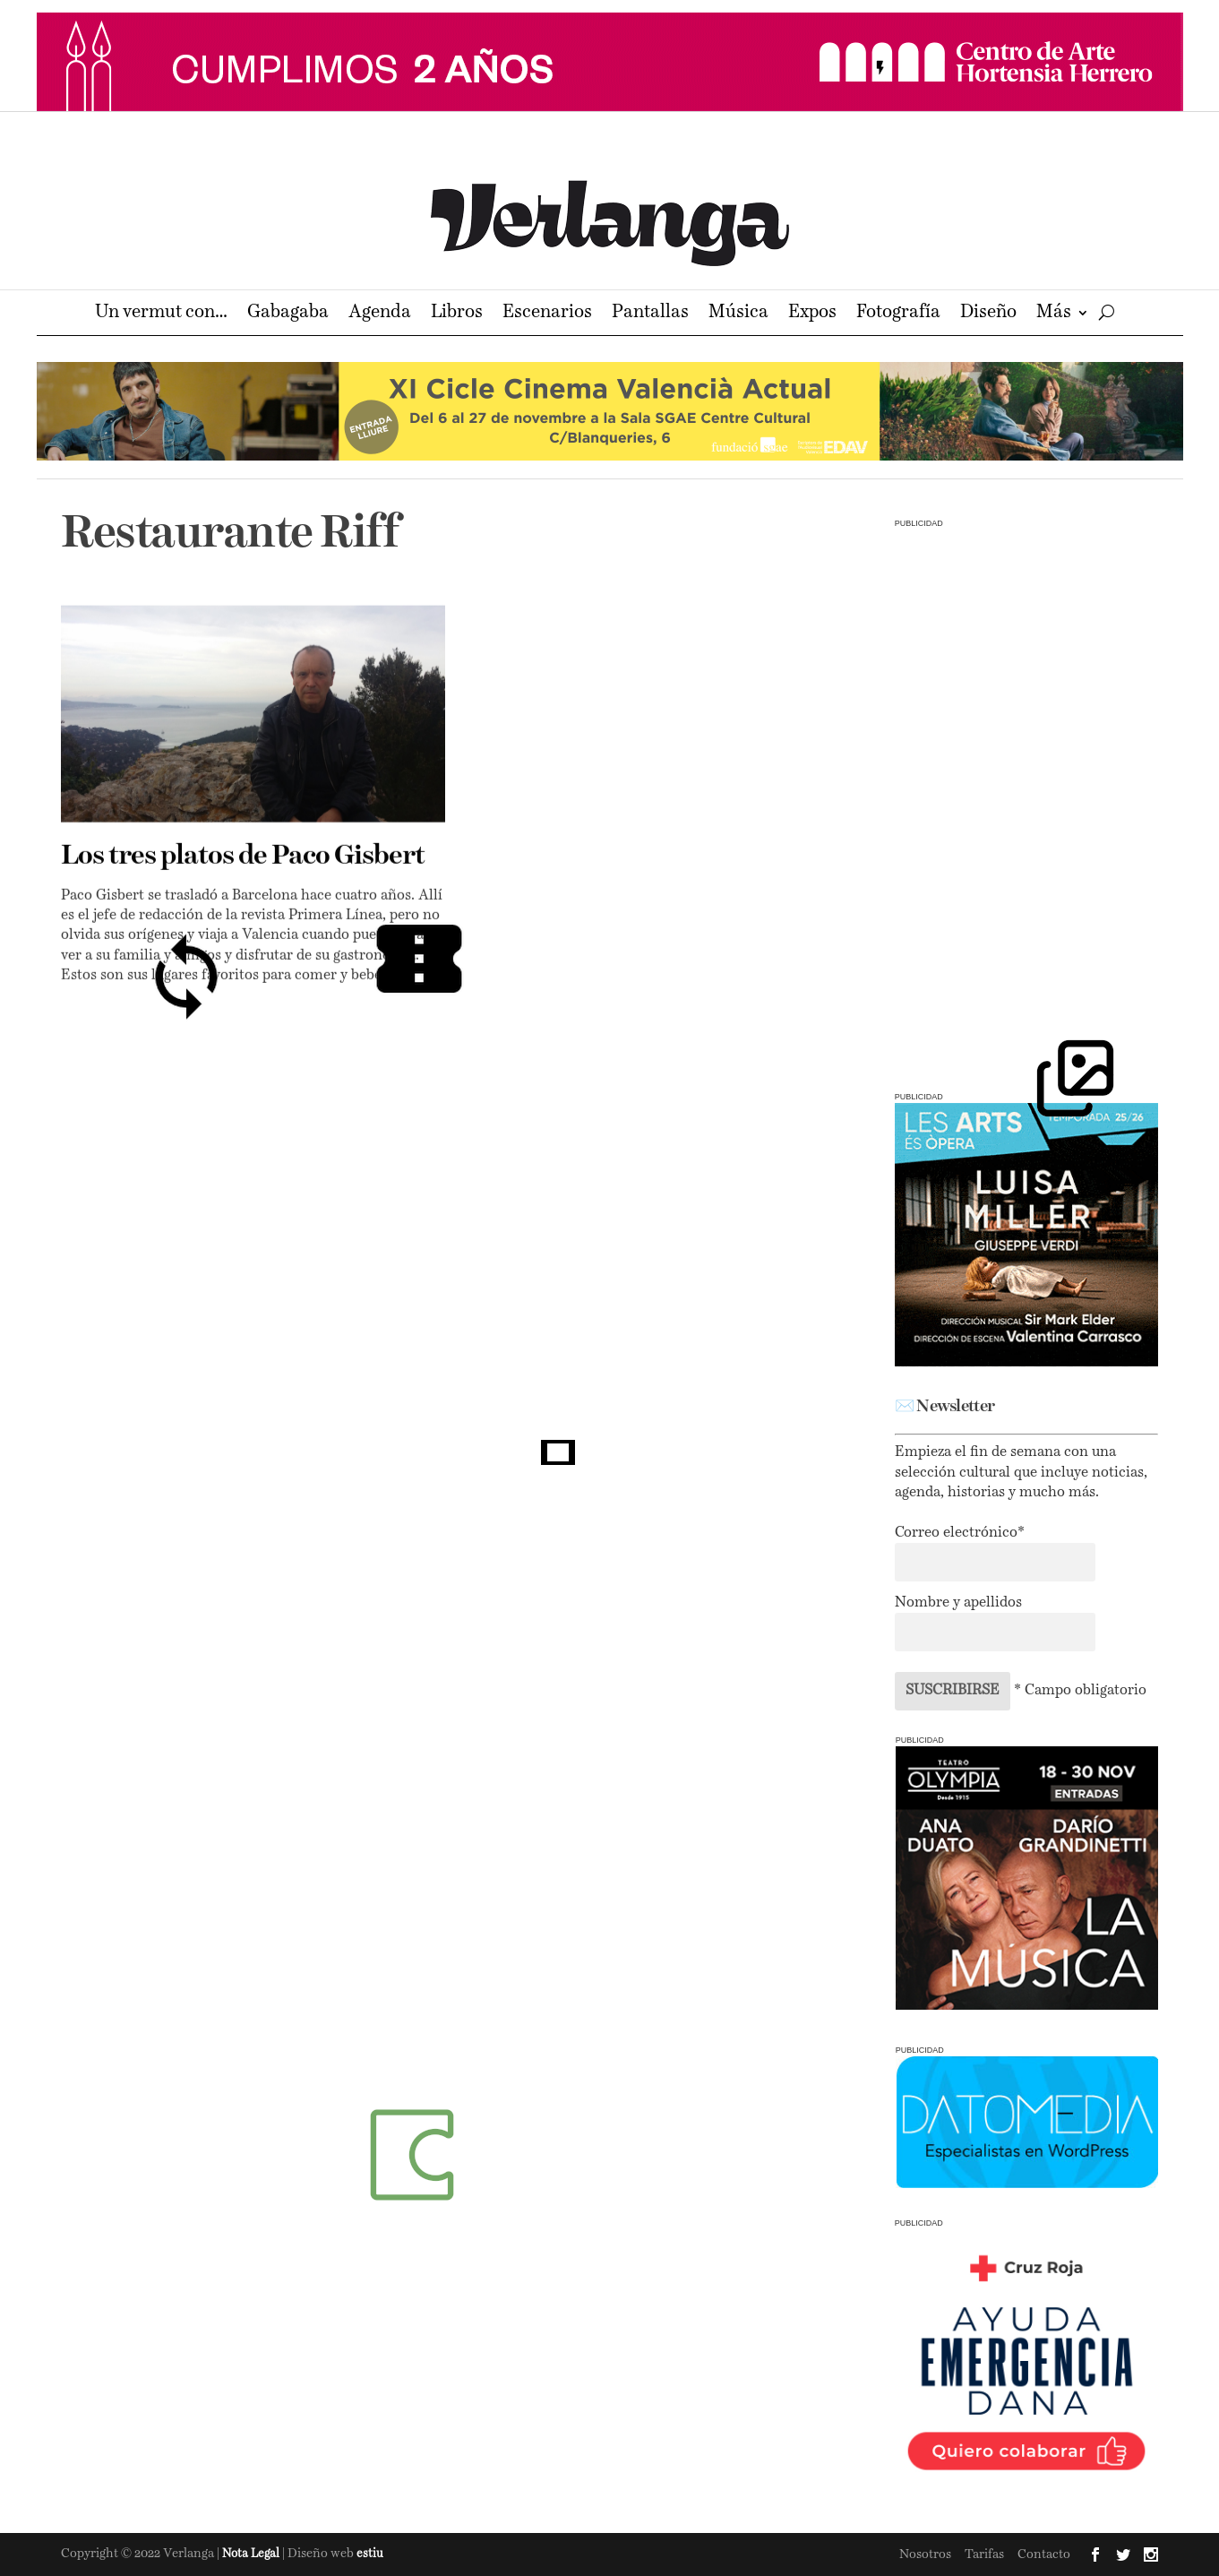 The image size is (1219, 2576). I want to click on open coda app, so click(412, 2155).